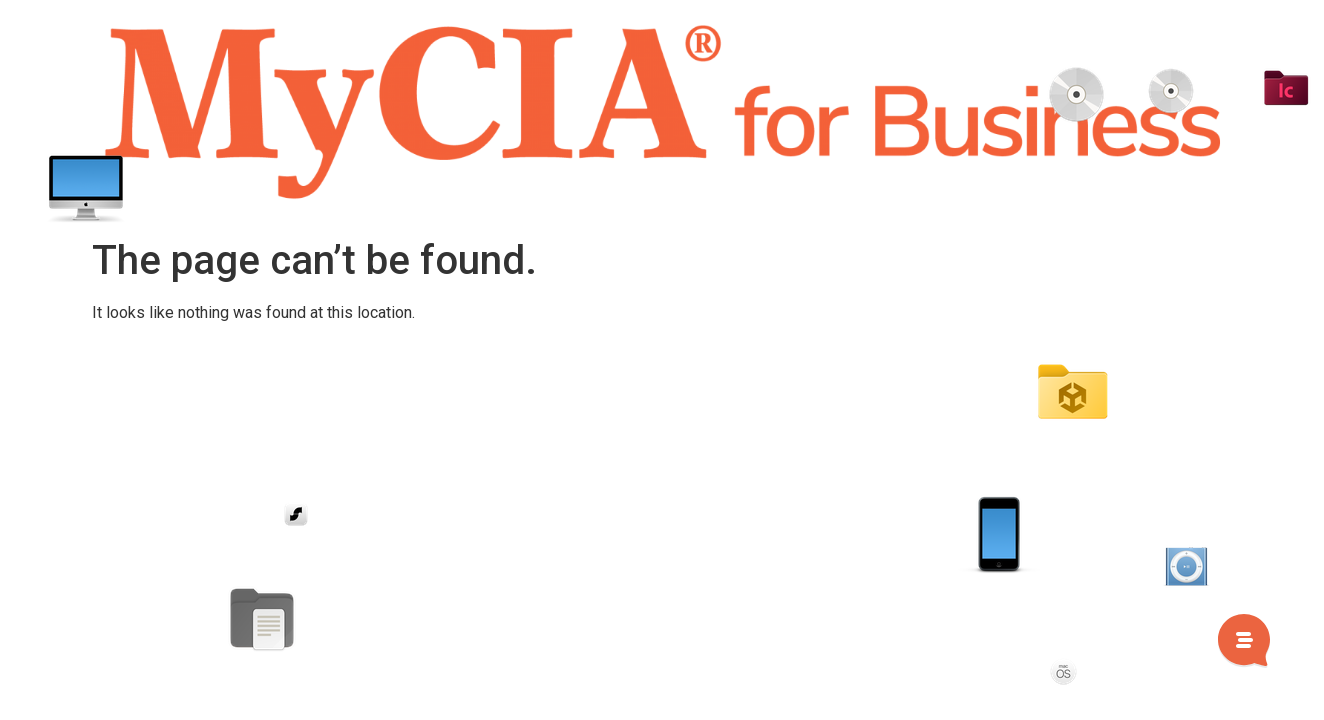 The height and width of the screenshot is (720, 1324). I want to click on iPod shuffle device connected, so click(1186, 566).